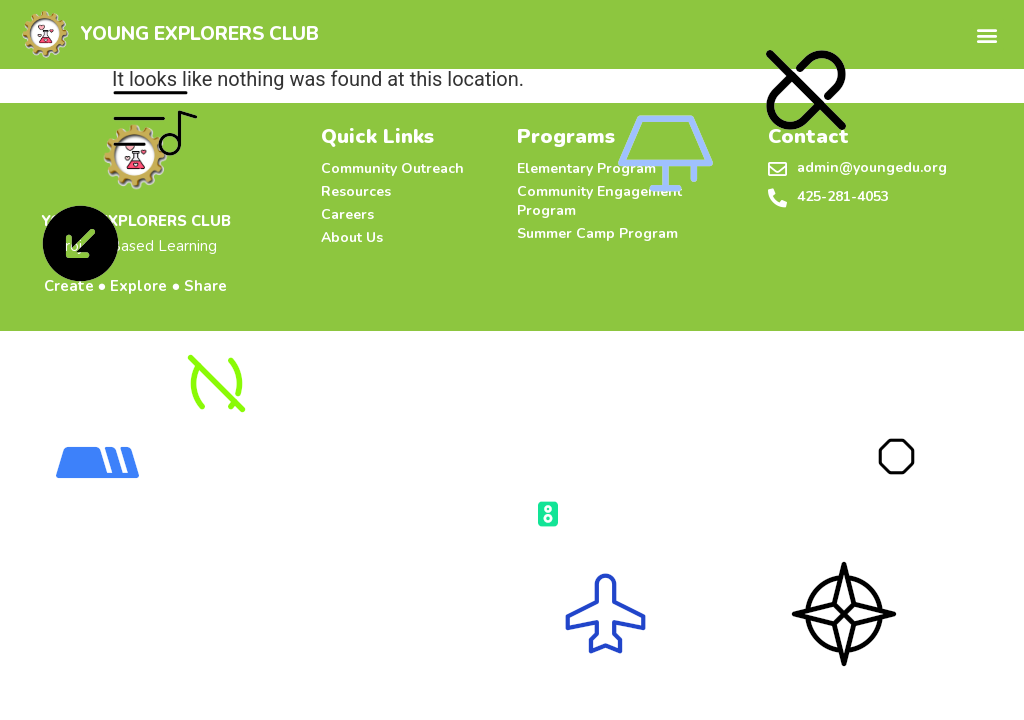 Image resolution: width=1024 pixels, height=720 pixels. Describe the element at coordinates (216, 383) in the screenshot. I see `disable grouping or parentheses in formula` at that location.